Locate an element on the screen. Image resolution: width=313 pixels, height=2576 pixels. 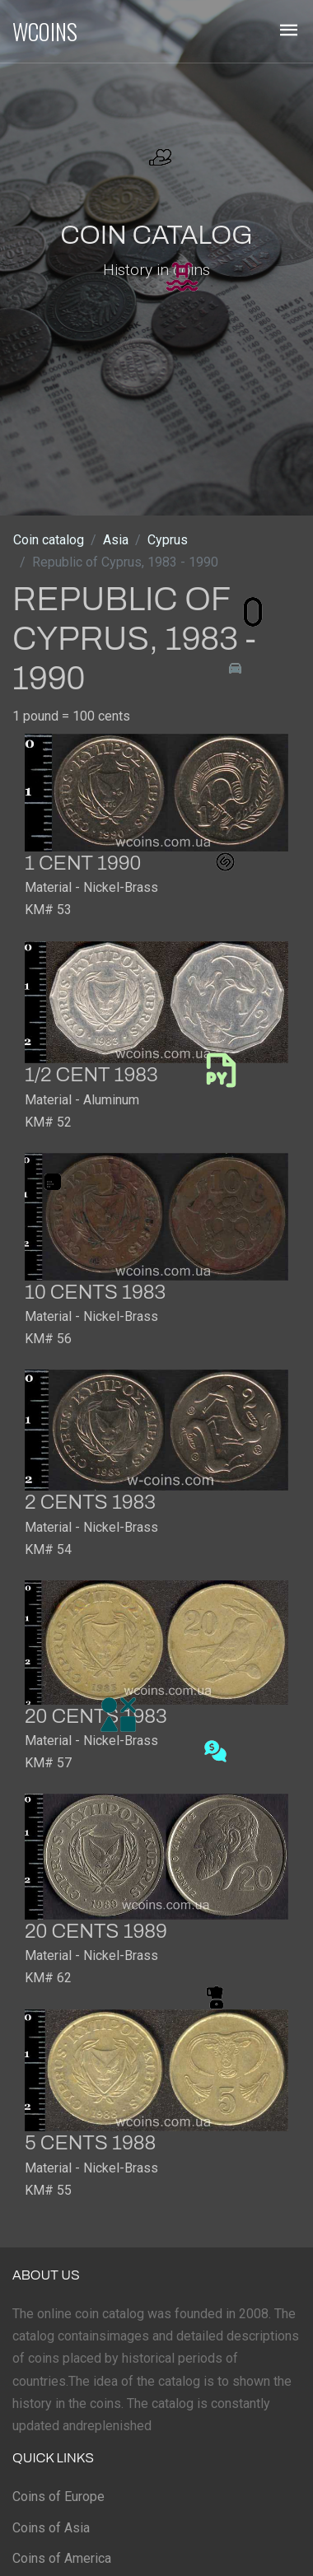
set exposure compensation to zero is located at coordinates (253, 612).